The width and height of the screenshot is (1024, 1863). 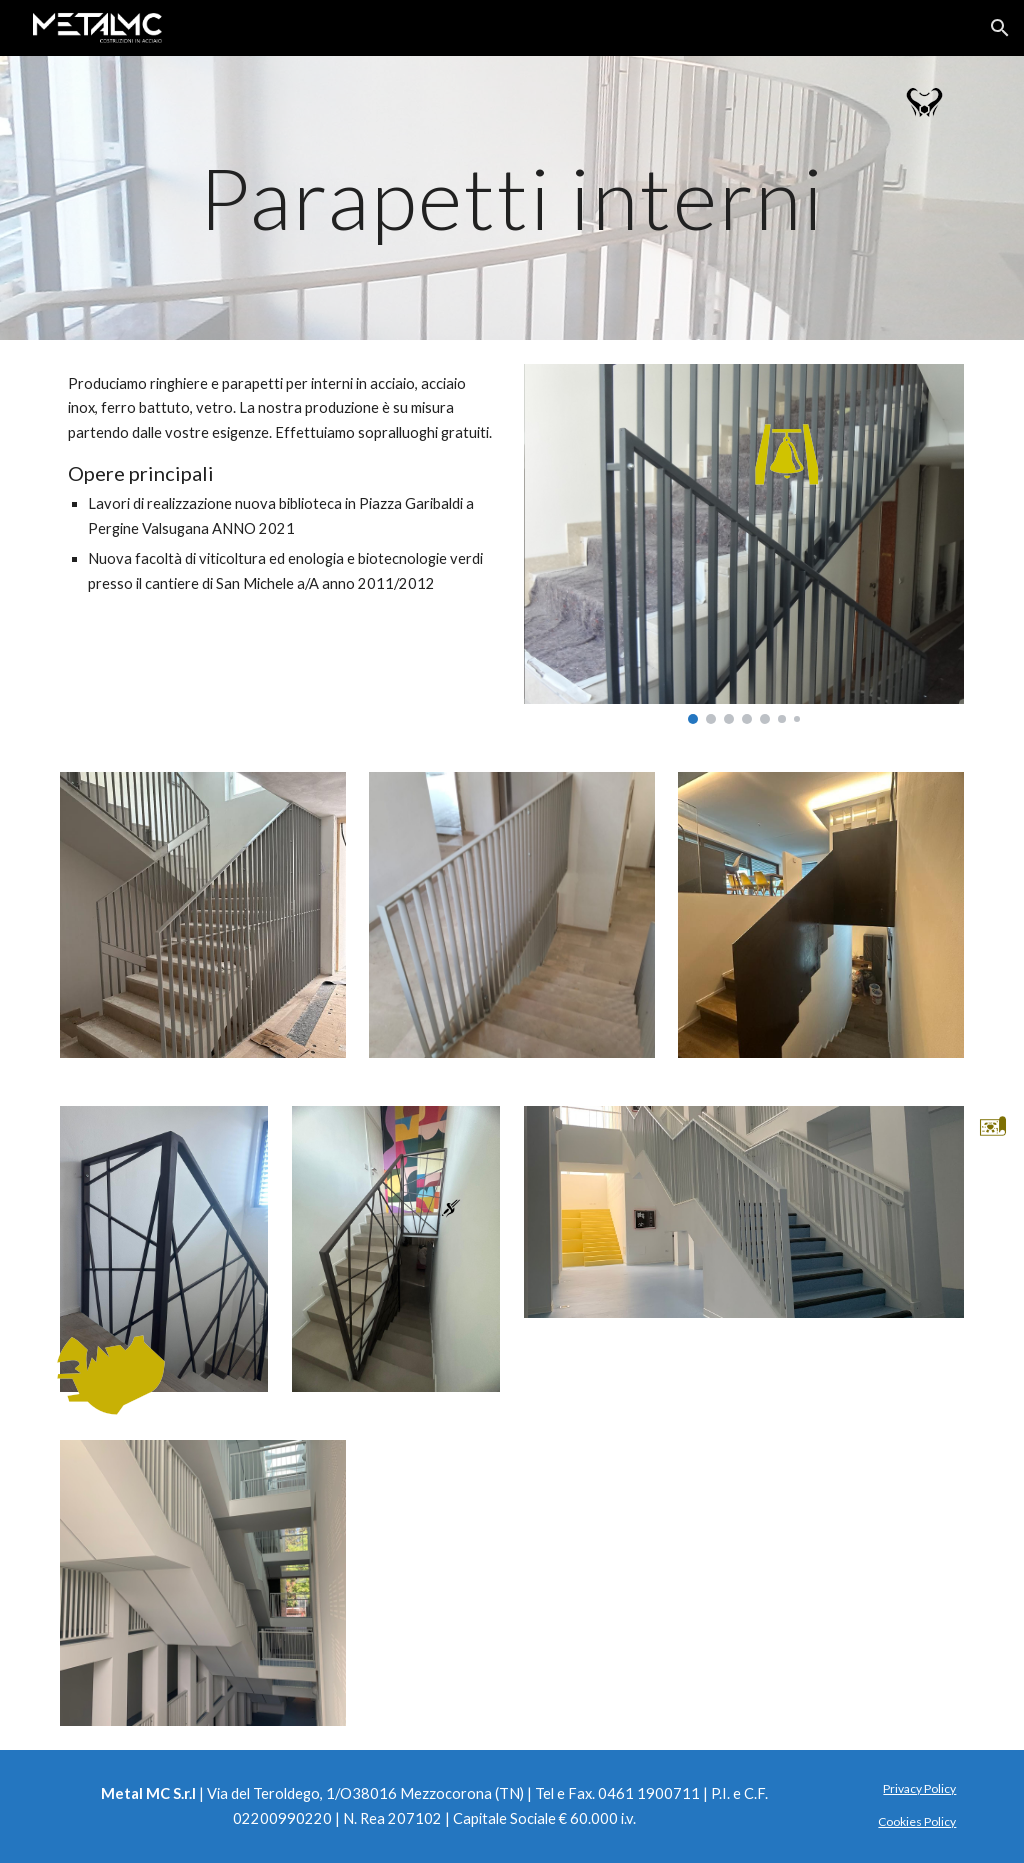 I want to click on view armor crafting blueprint, so click(x=993, y=1126).